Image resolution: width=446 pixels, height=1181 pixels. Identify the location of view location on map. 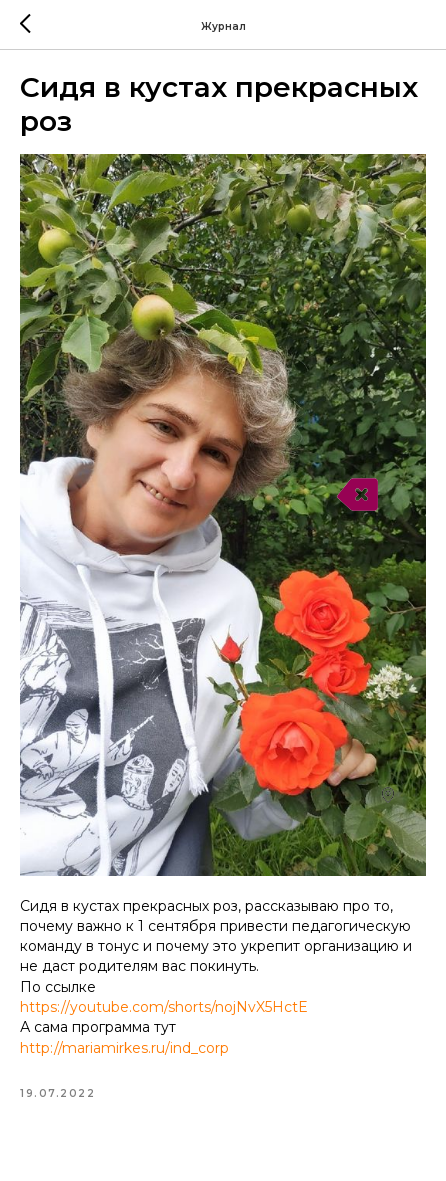
(388, 795).